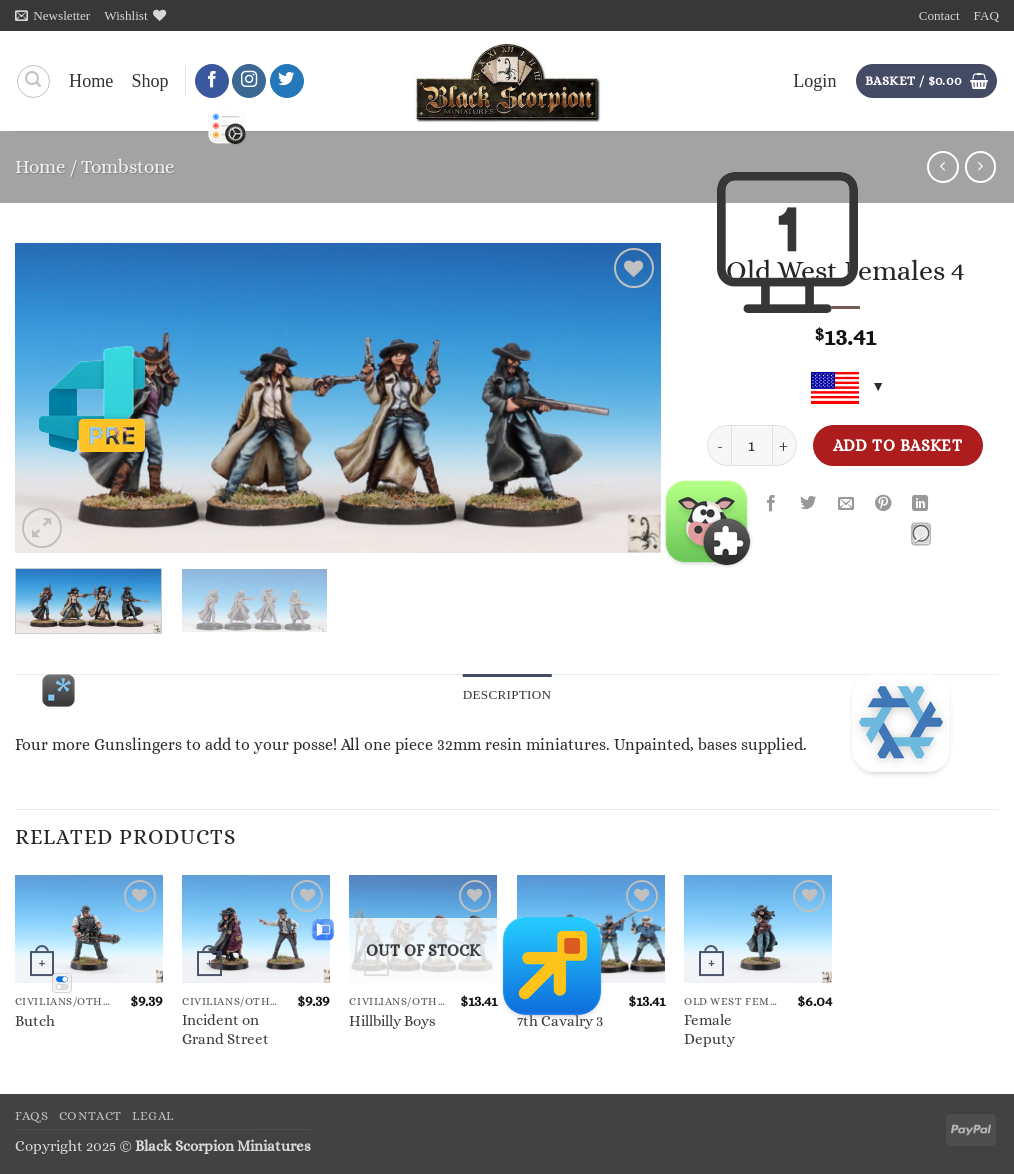 This screenshot has height=1174, width=1014. What do you see at coordinates (62, 983) in the screenshot?
I see `open unity tweak tool settings` at bounding box center [62, 983].